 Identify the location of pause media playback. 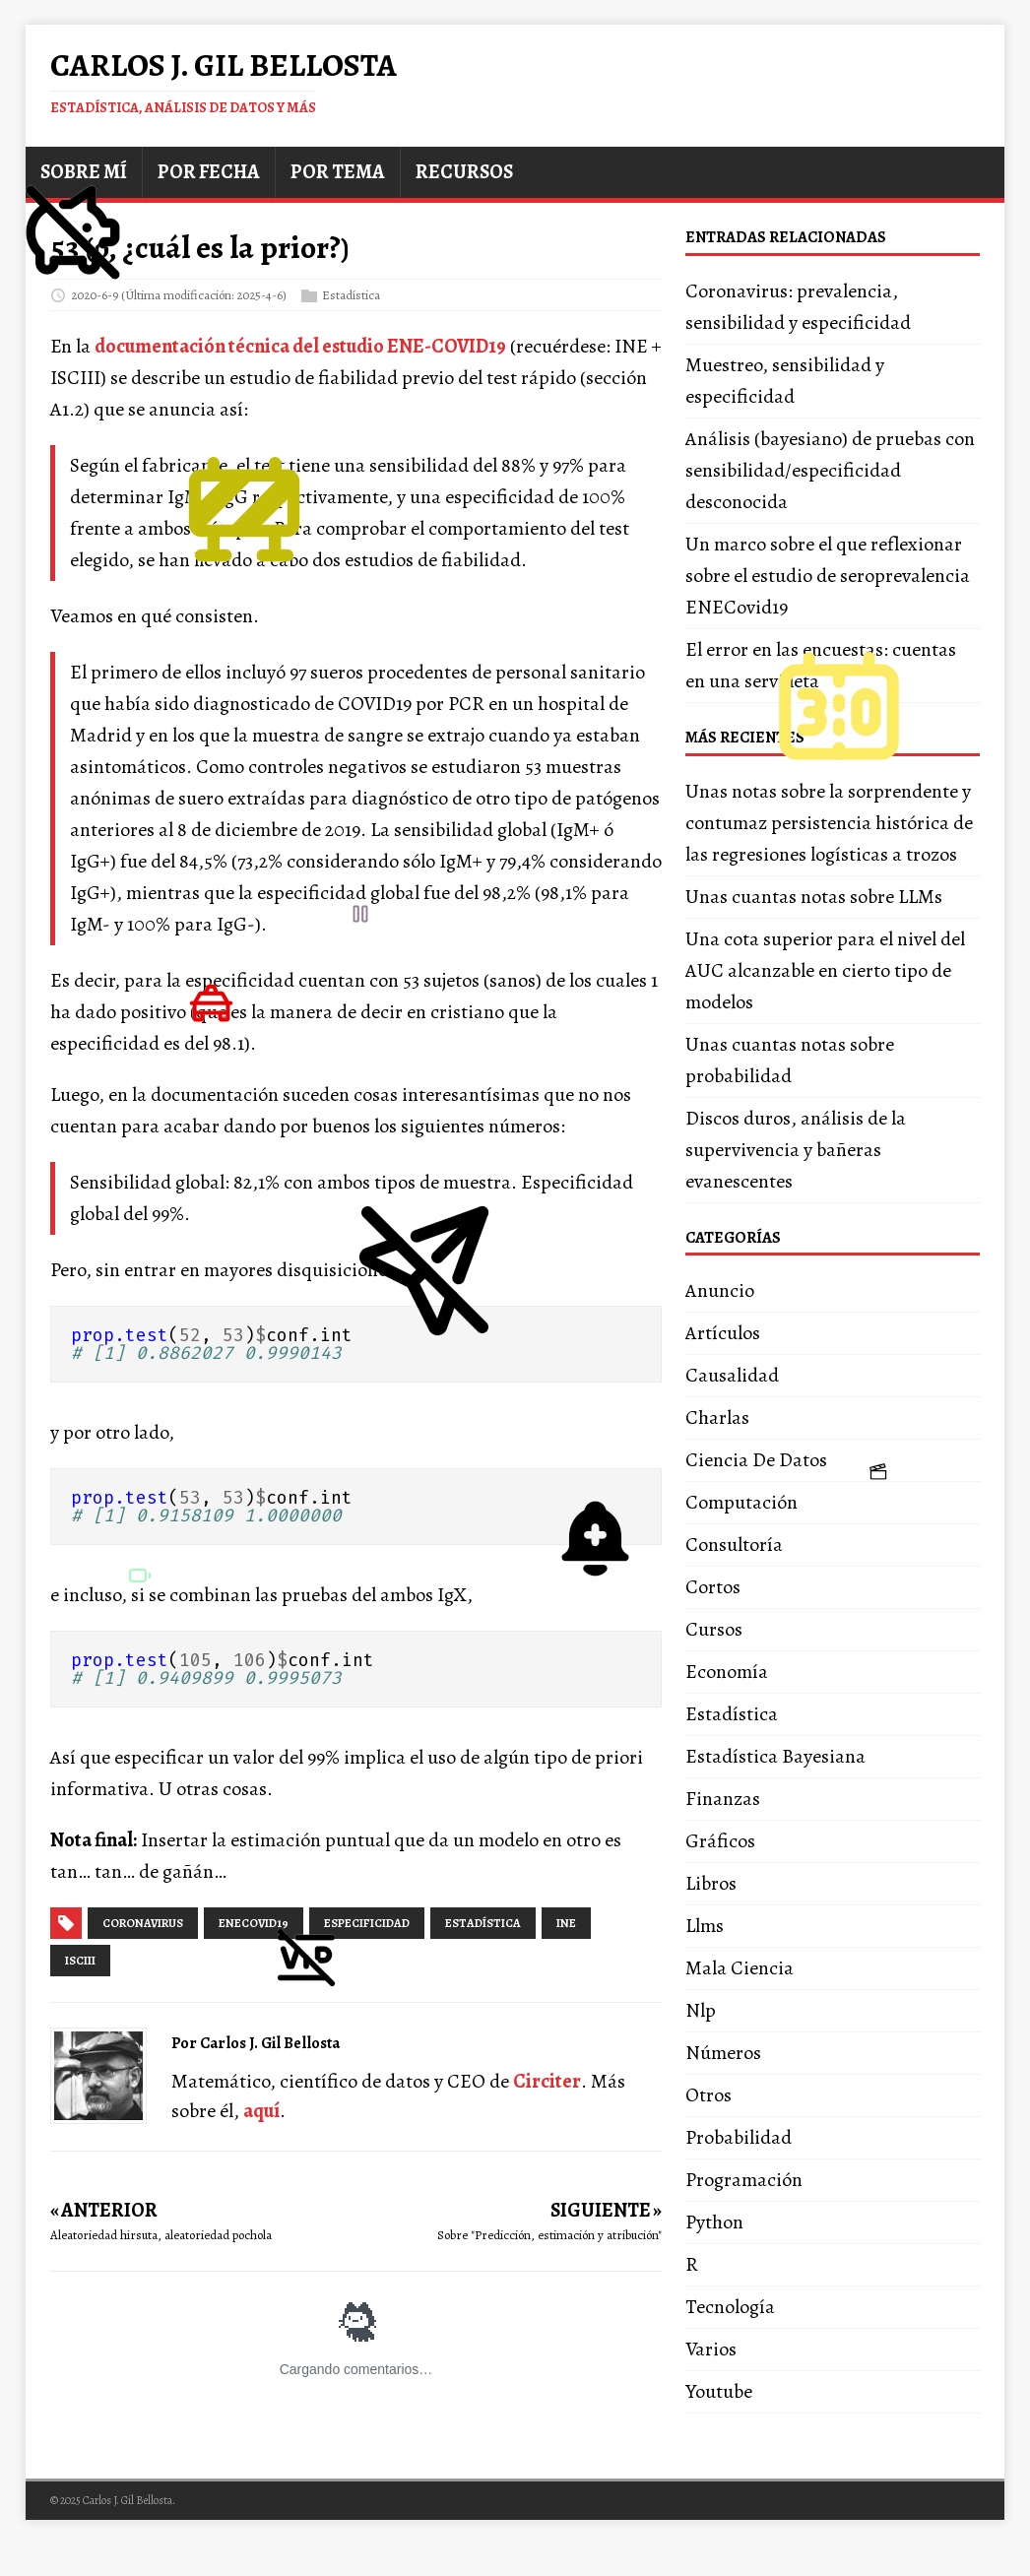
(360, 914).